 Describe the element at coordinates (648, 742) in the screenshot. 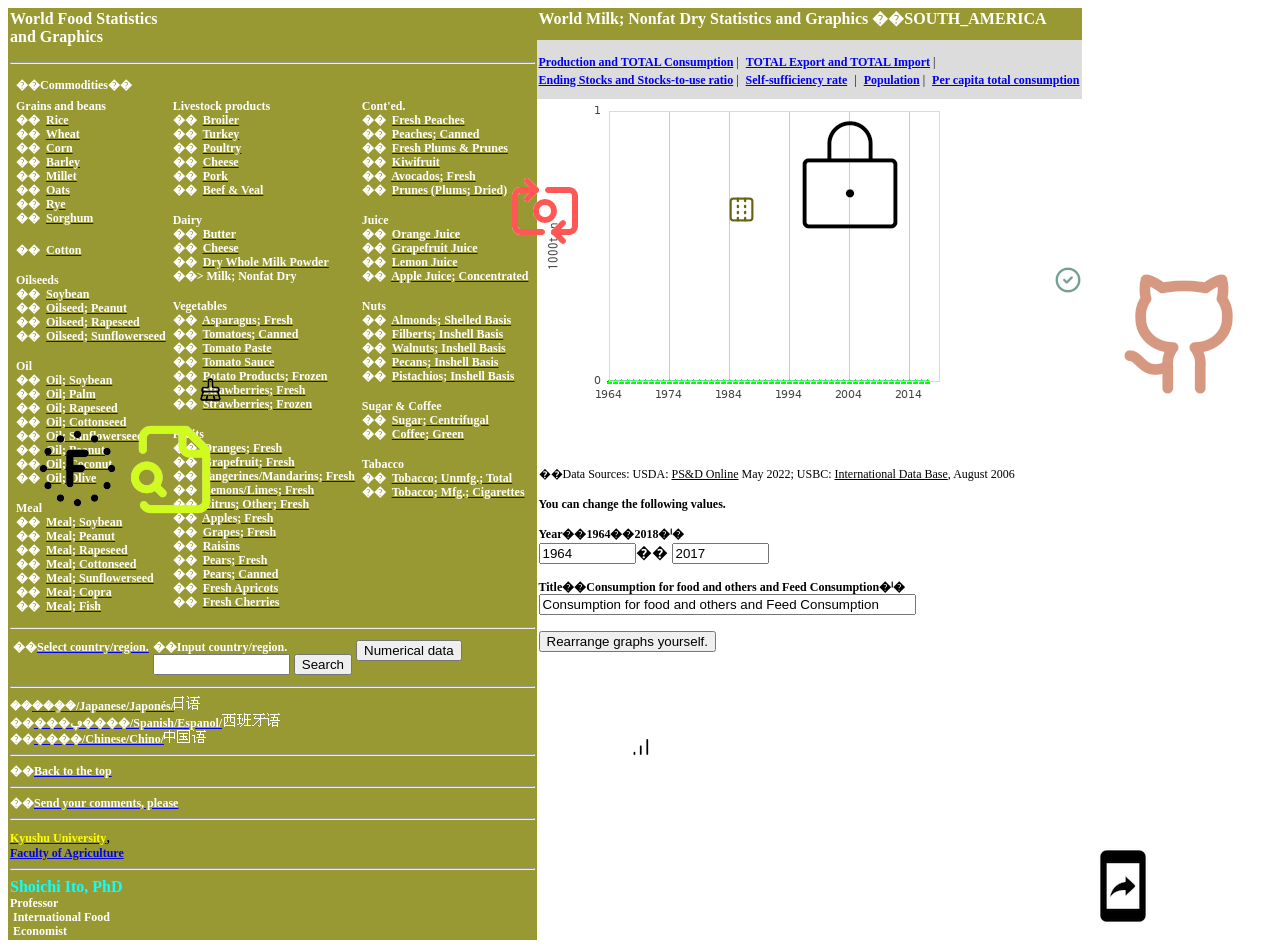

I see `indicates medium cellular signal strength` at that location.